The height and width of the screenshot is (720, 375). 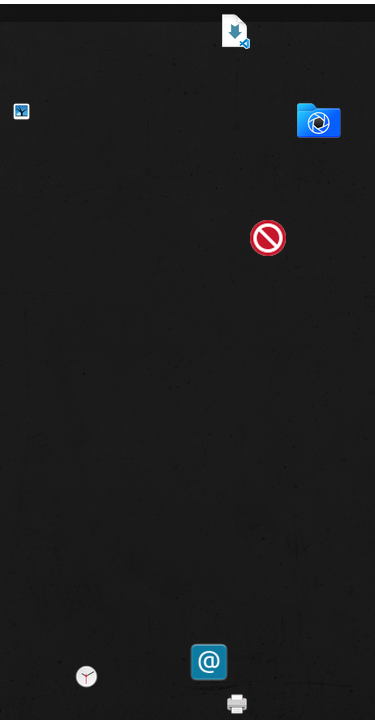 What do you see at coordinates (318, 121) in the screenshot?
I see `open keyshot project files folder` at bounding box center [318, 121].